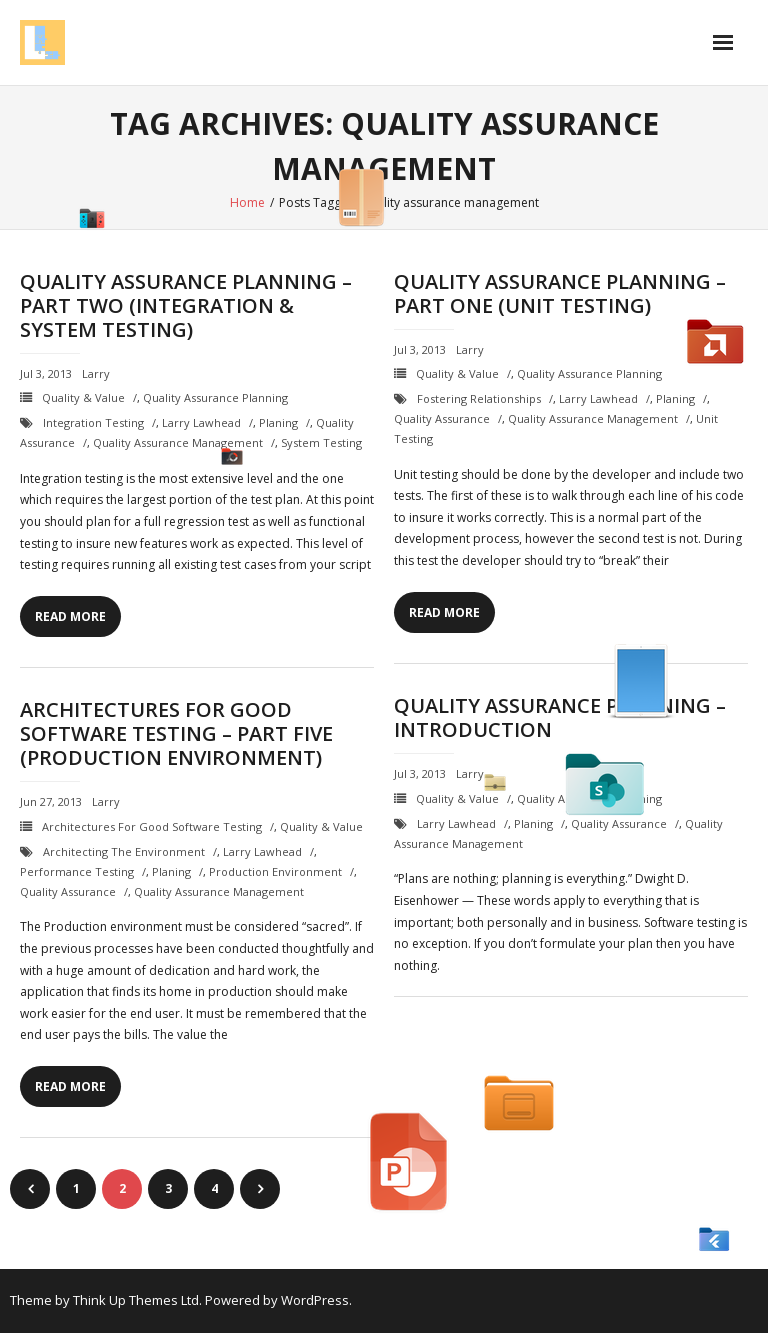 This screenshot has width=768, height=1333. What do you see at coordinates (232, 457) in the screenshot?
I see `open photoscape application folder` at bounding box center [232, 457].